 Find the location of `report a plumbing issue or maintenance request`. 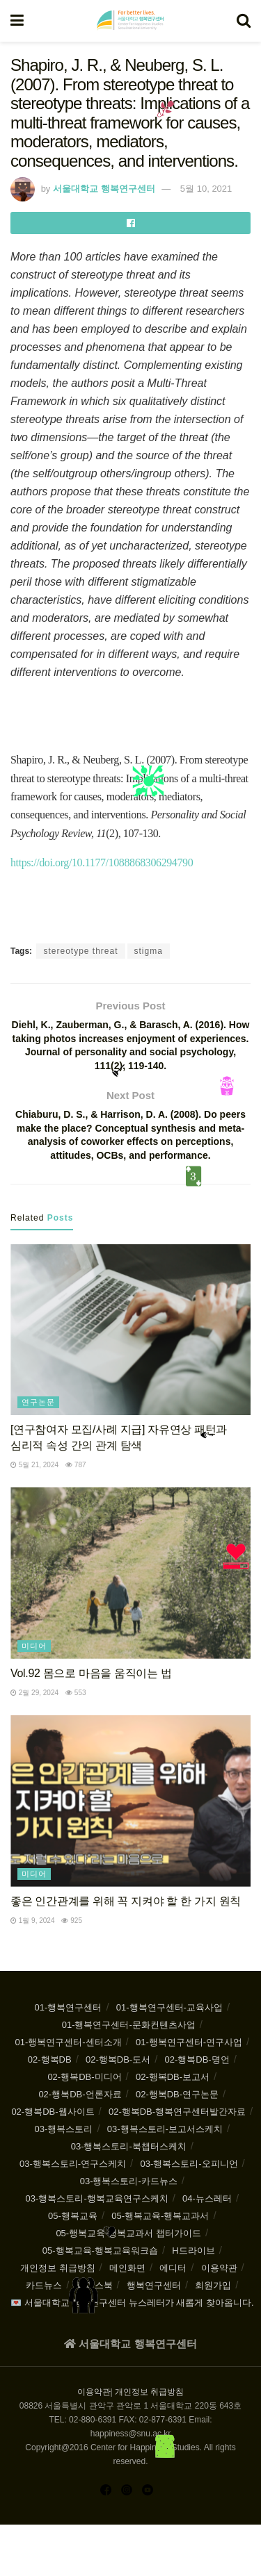

report a plumbing issue or maintenance request is located at coordinates (118, 1071).